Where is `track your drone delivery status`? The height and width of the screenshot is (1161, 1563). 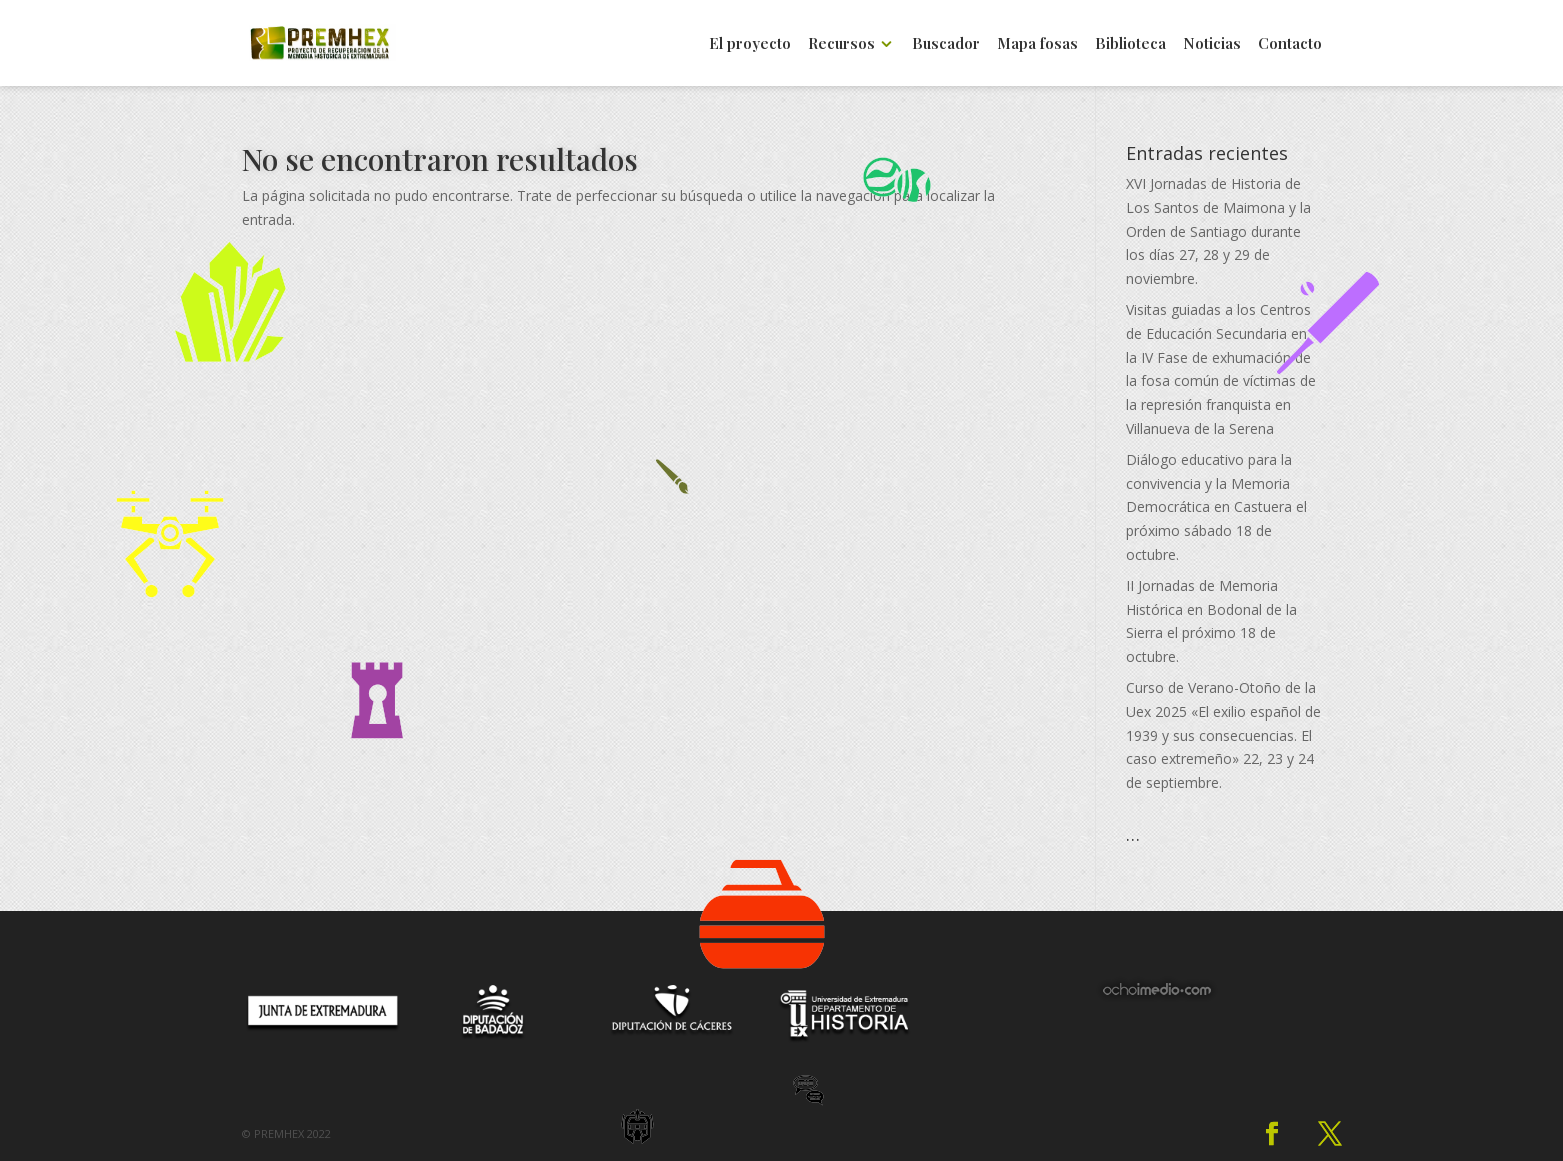 track your drone delivery status is located at coordinates (170, 544).